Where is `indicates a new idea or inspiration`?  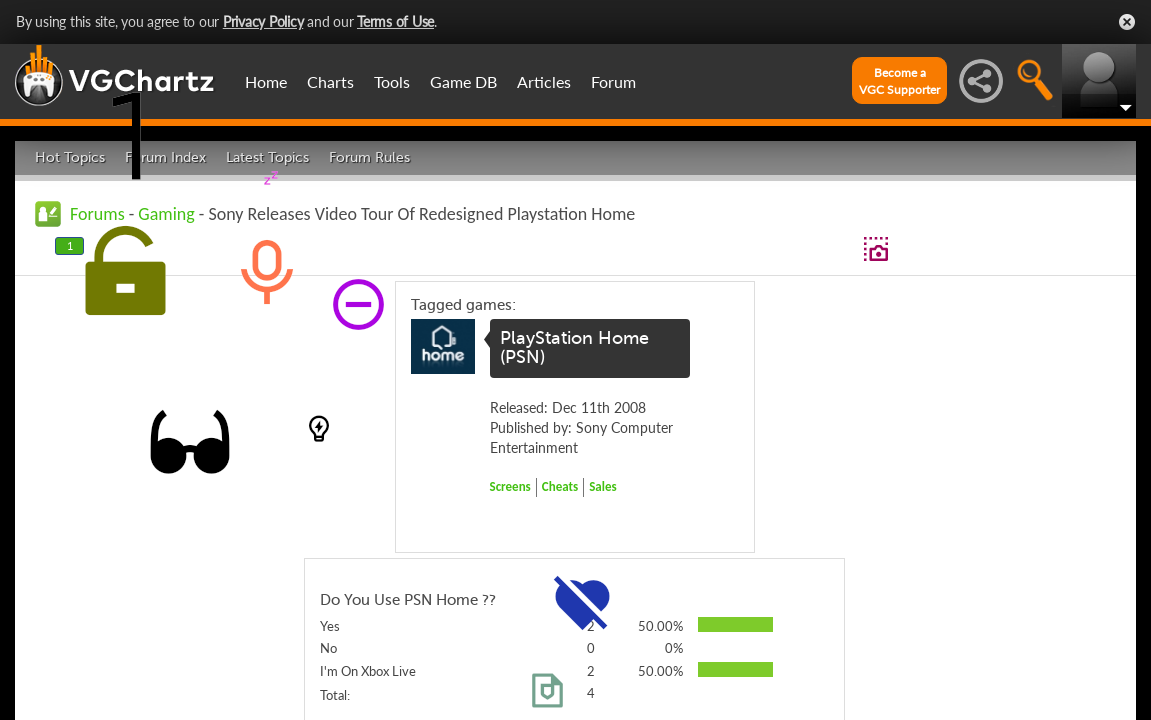
indicates a new idea or inspiration is located at coordinates (319, 428).